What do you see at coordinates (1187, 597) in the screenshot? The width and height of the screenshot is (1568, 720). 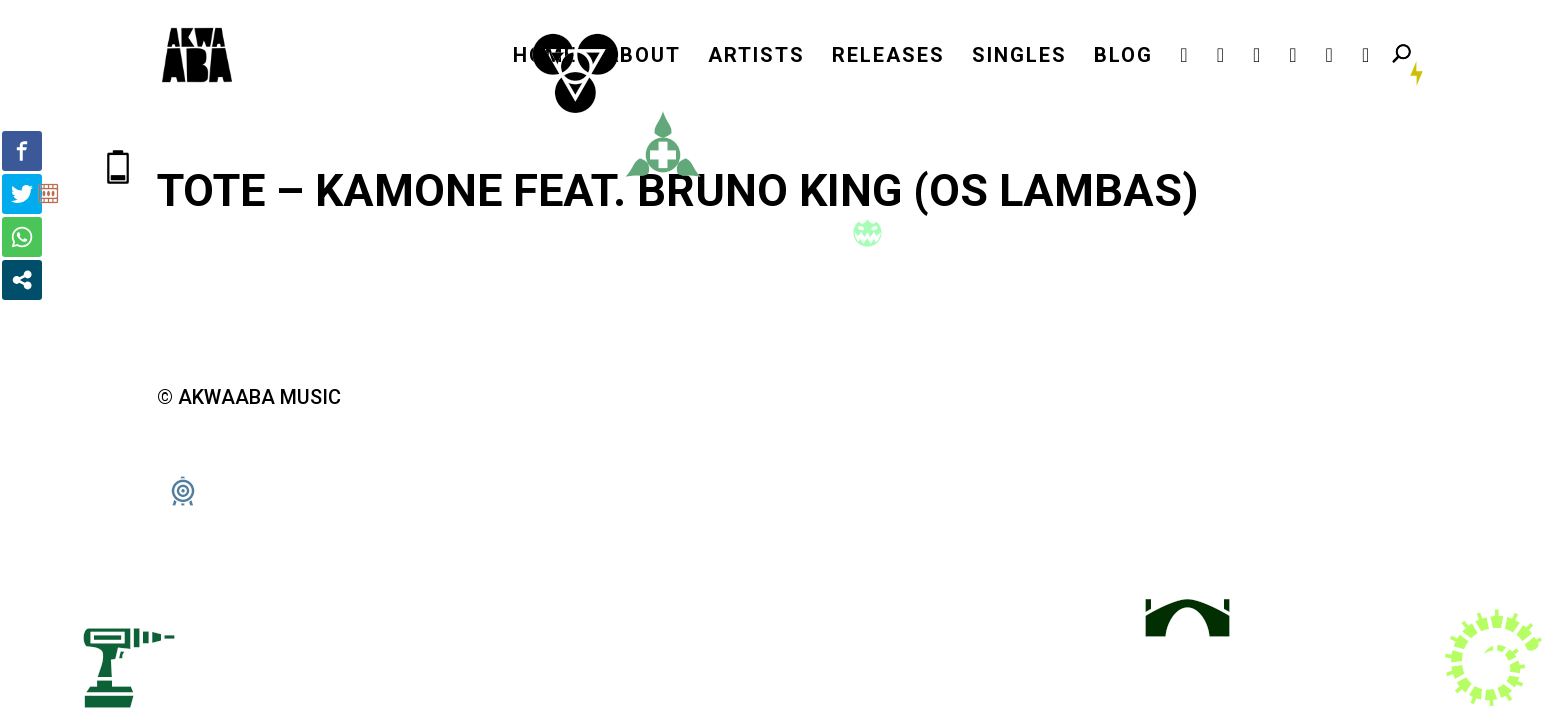 I see `build or place a bridge structure` at bounding box center [1187, 597].